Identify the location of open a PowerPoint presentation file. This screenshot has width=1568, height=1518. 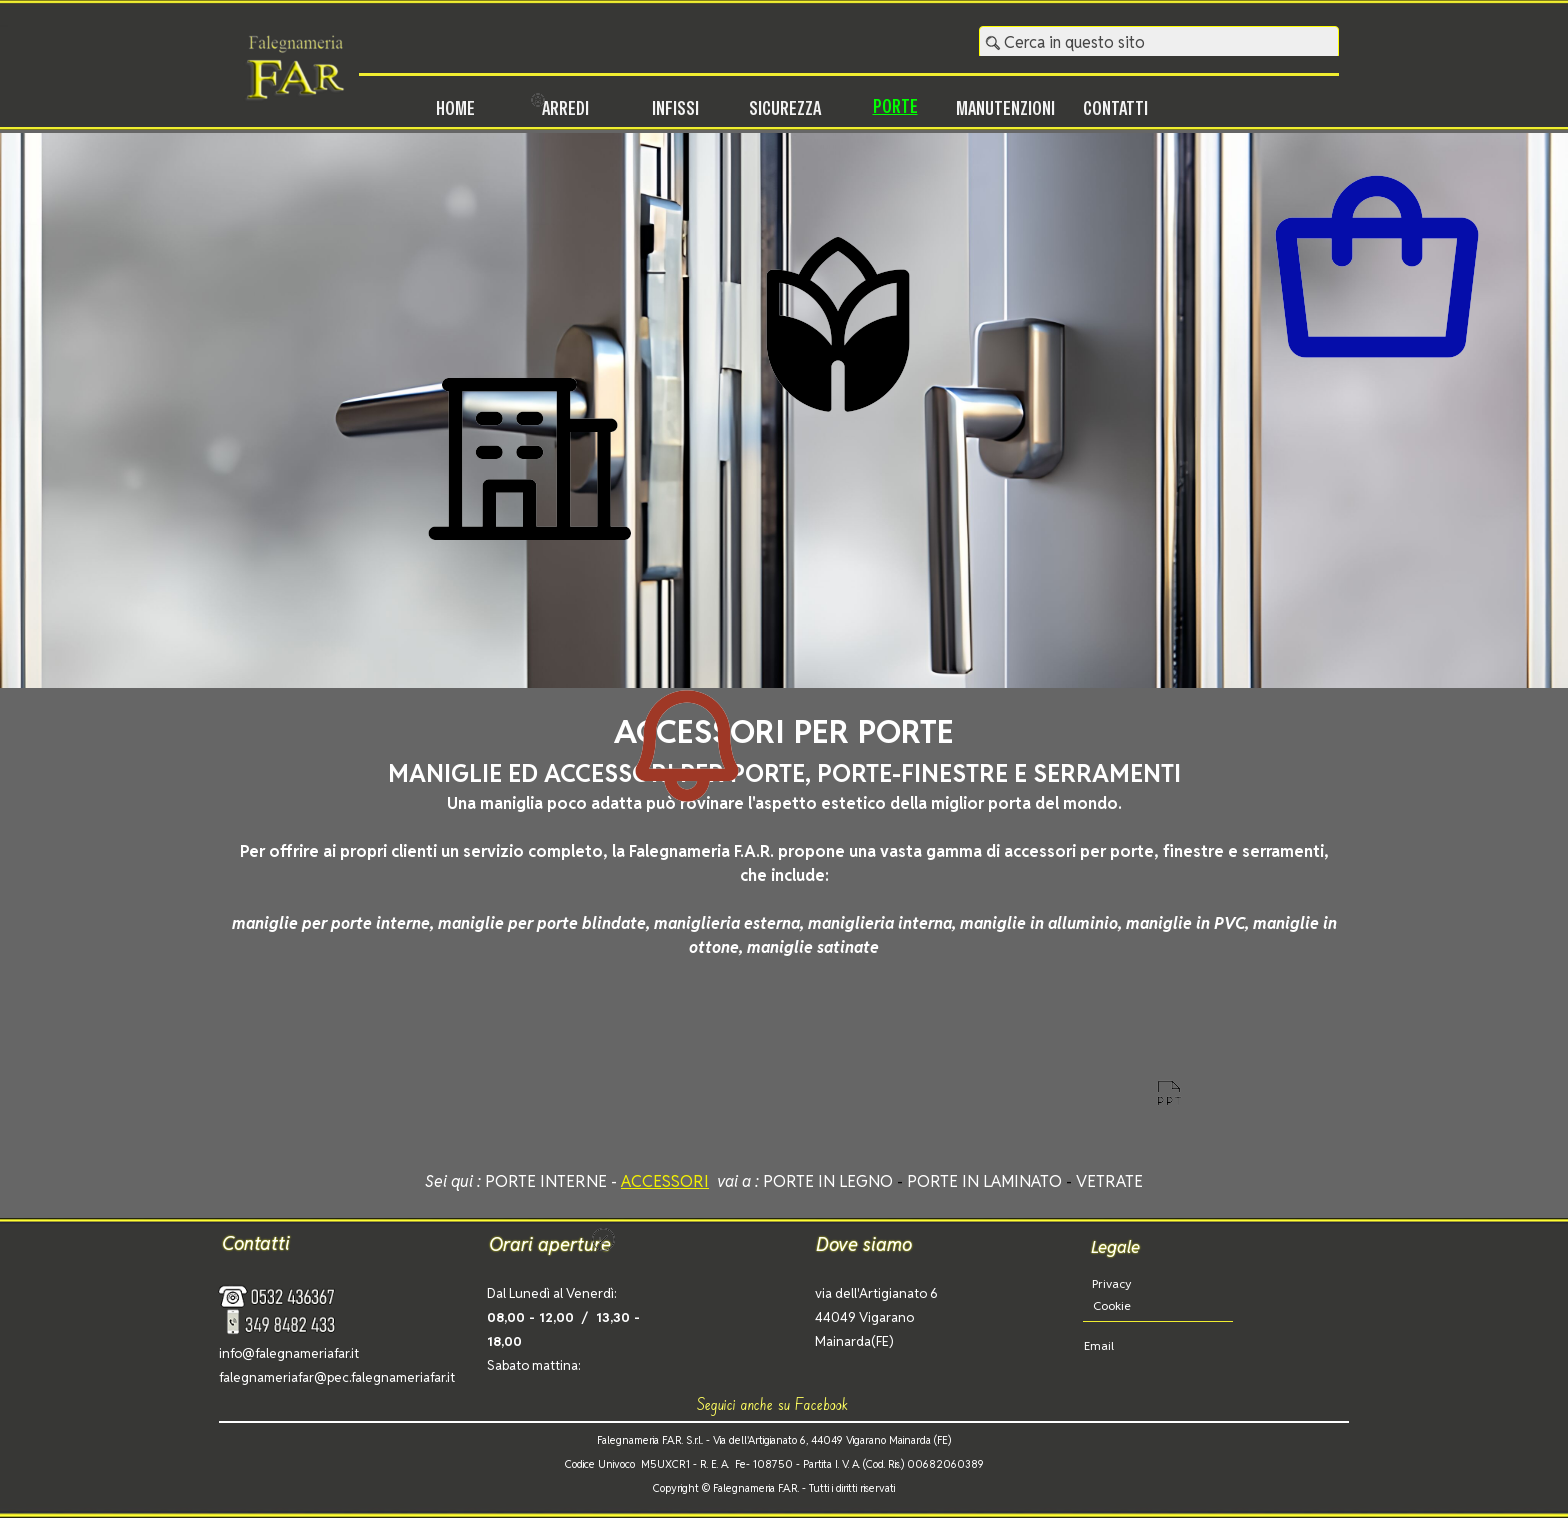
(1169, 1094).